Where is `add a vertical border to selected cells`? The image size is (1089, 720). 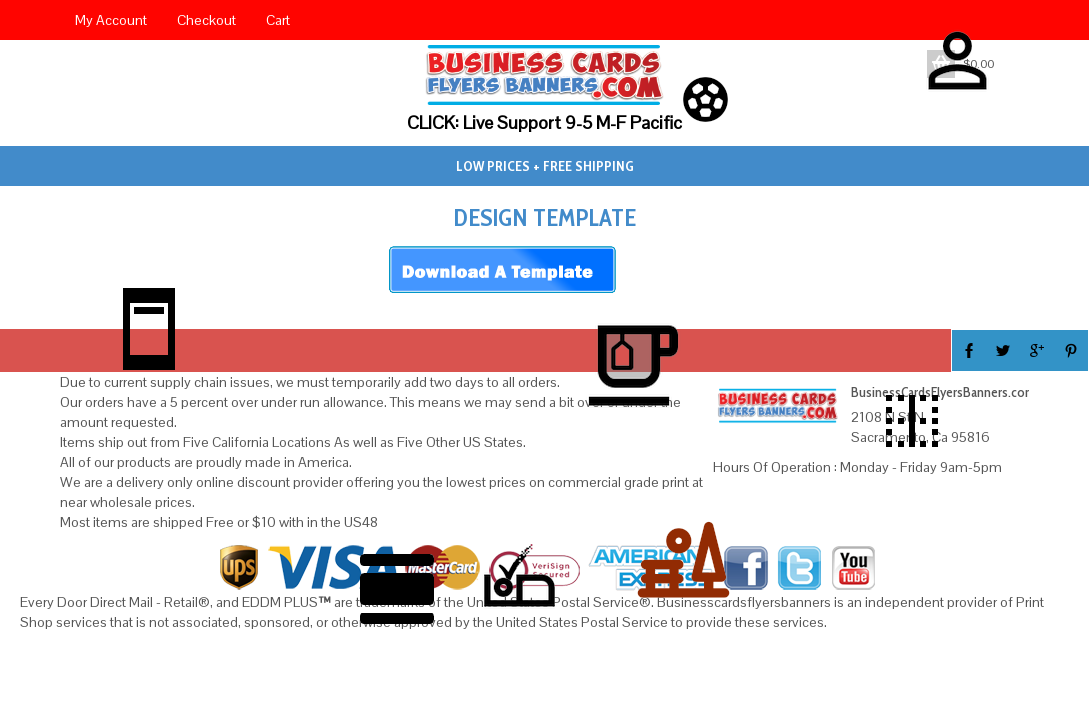
add a vertical border to selected cells is located at coordinates (912, 421).